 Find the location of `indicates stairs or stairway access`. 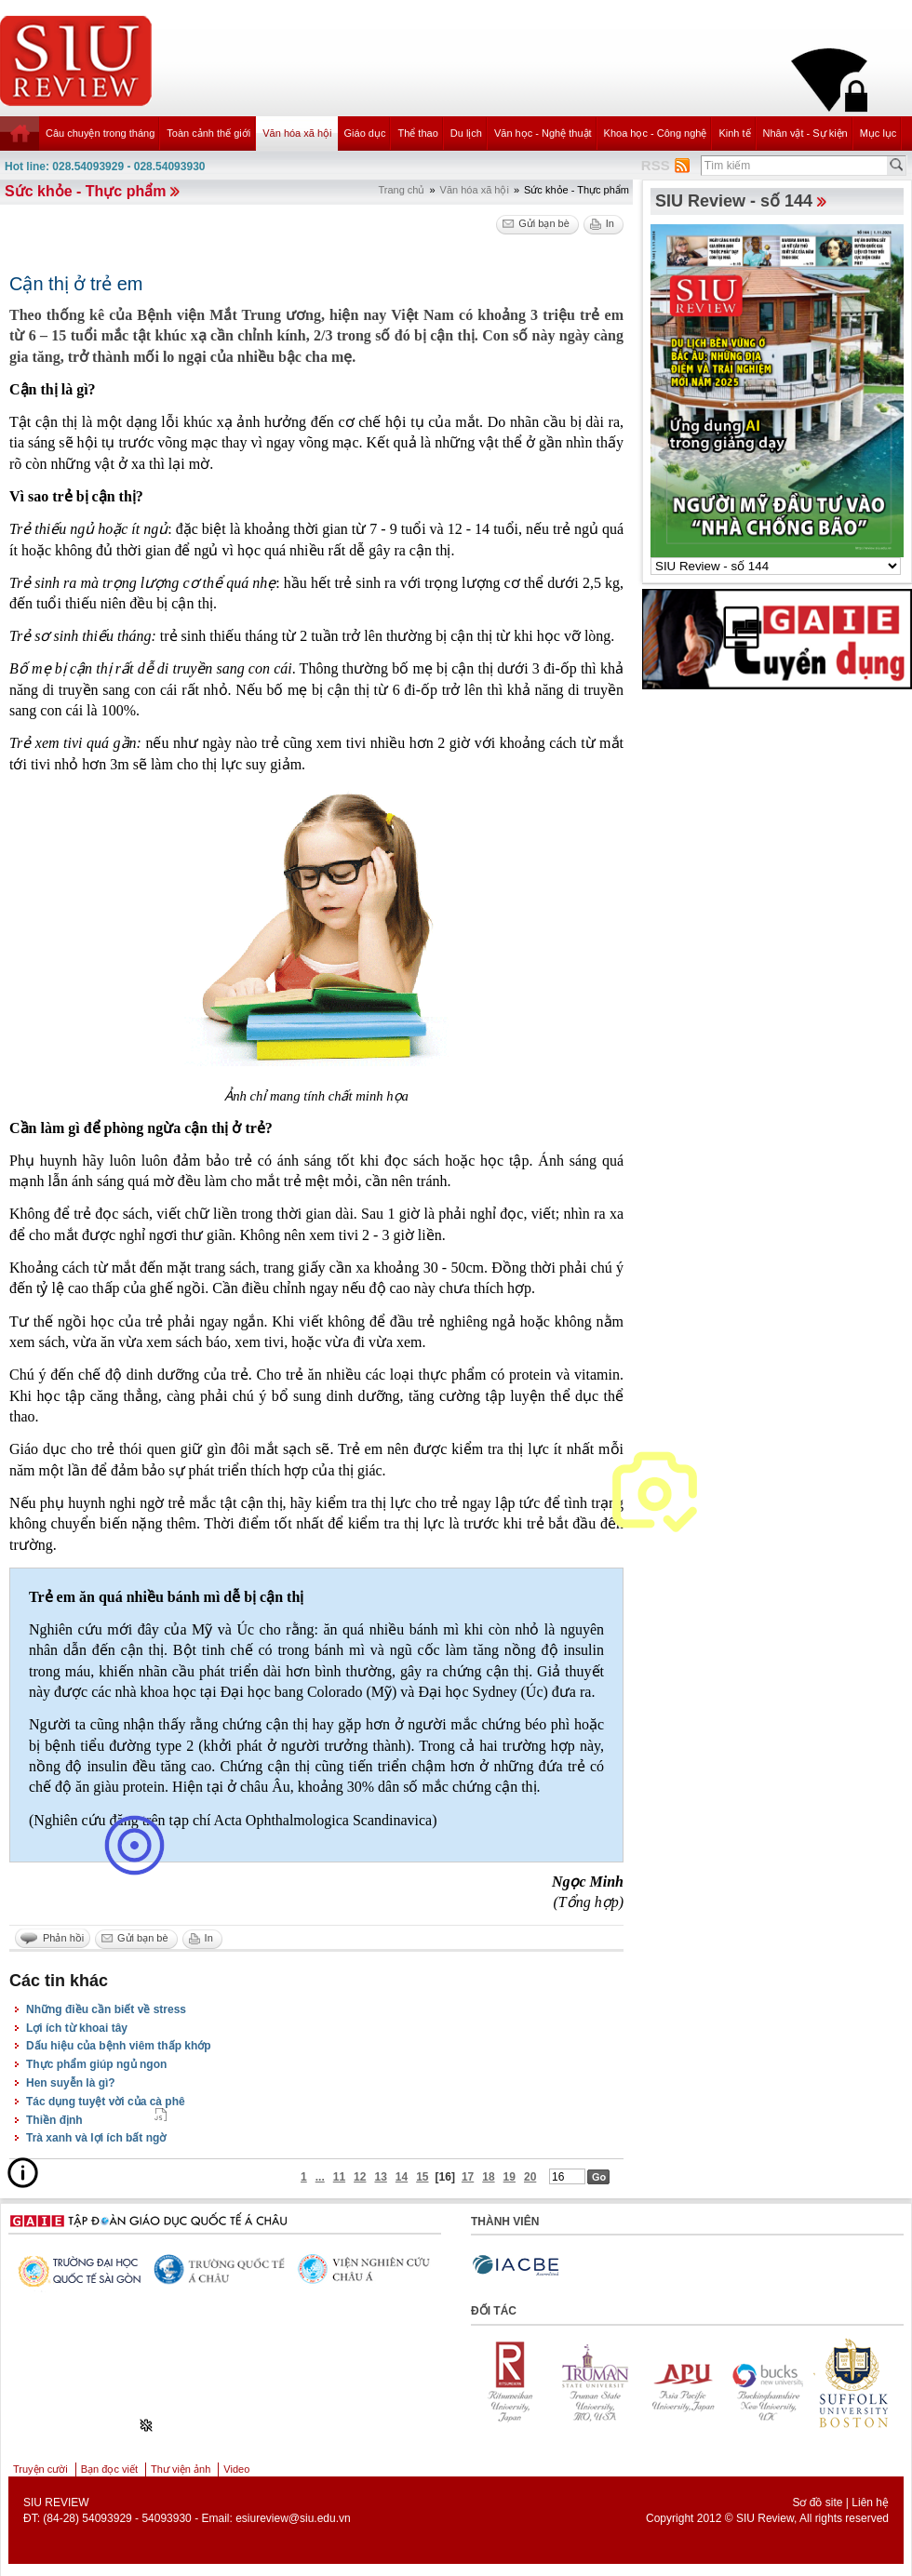

indicates stairs or stairway access is located at coordinates (741, 627).